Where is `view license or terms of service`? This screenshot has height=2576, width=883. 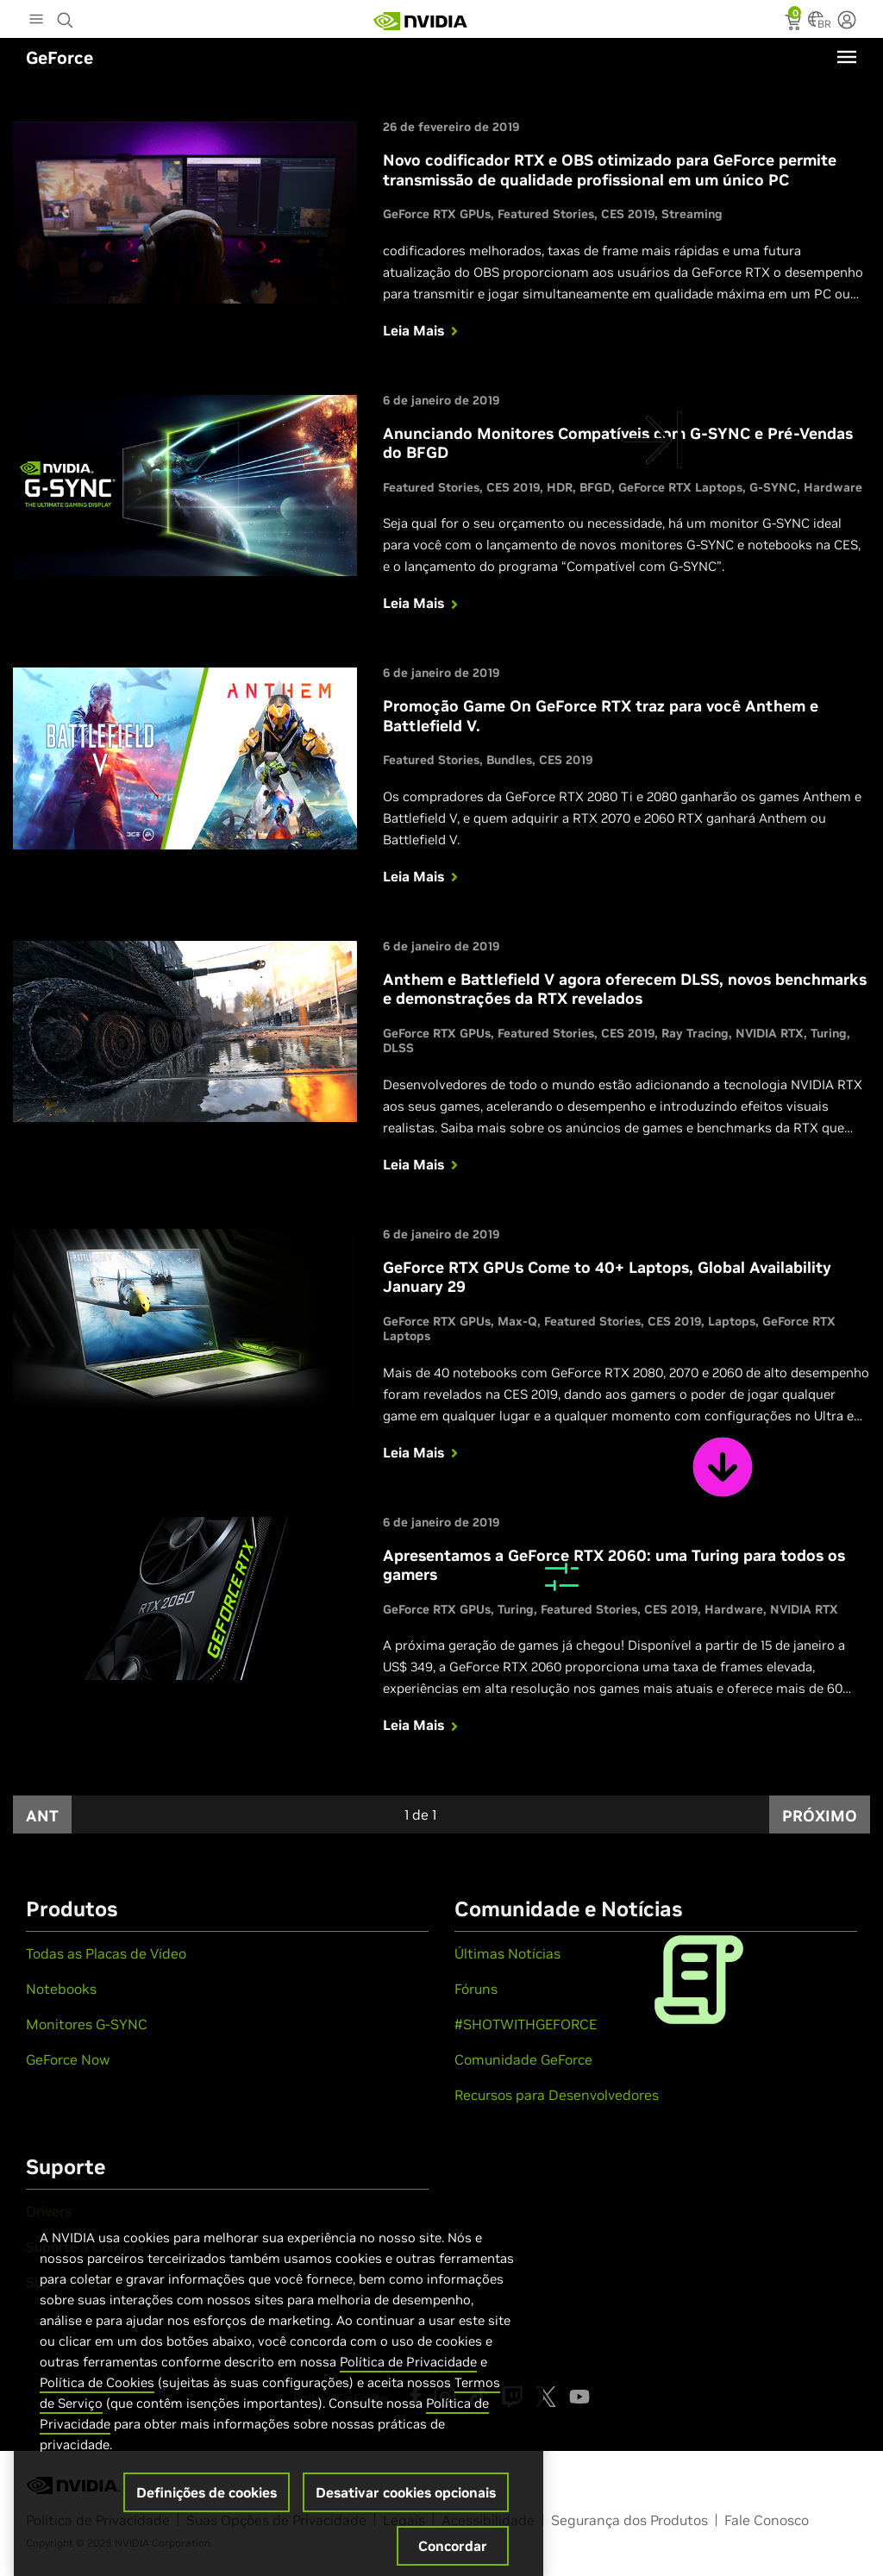
view license or terms of service is located at coordinates (698, 1979).